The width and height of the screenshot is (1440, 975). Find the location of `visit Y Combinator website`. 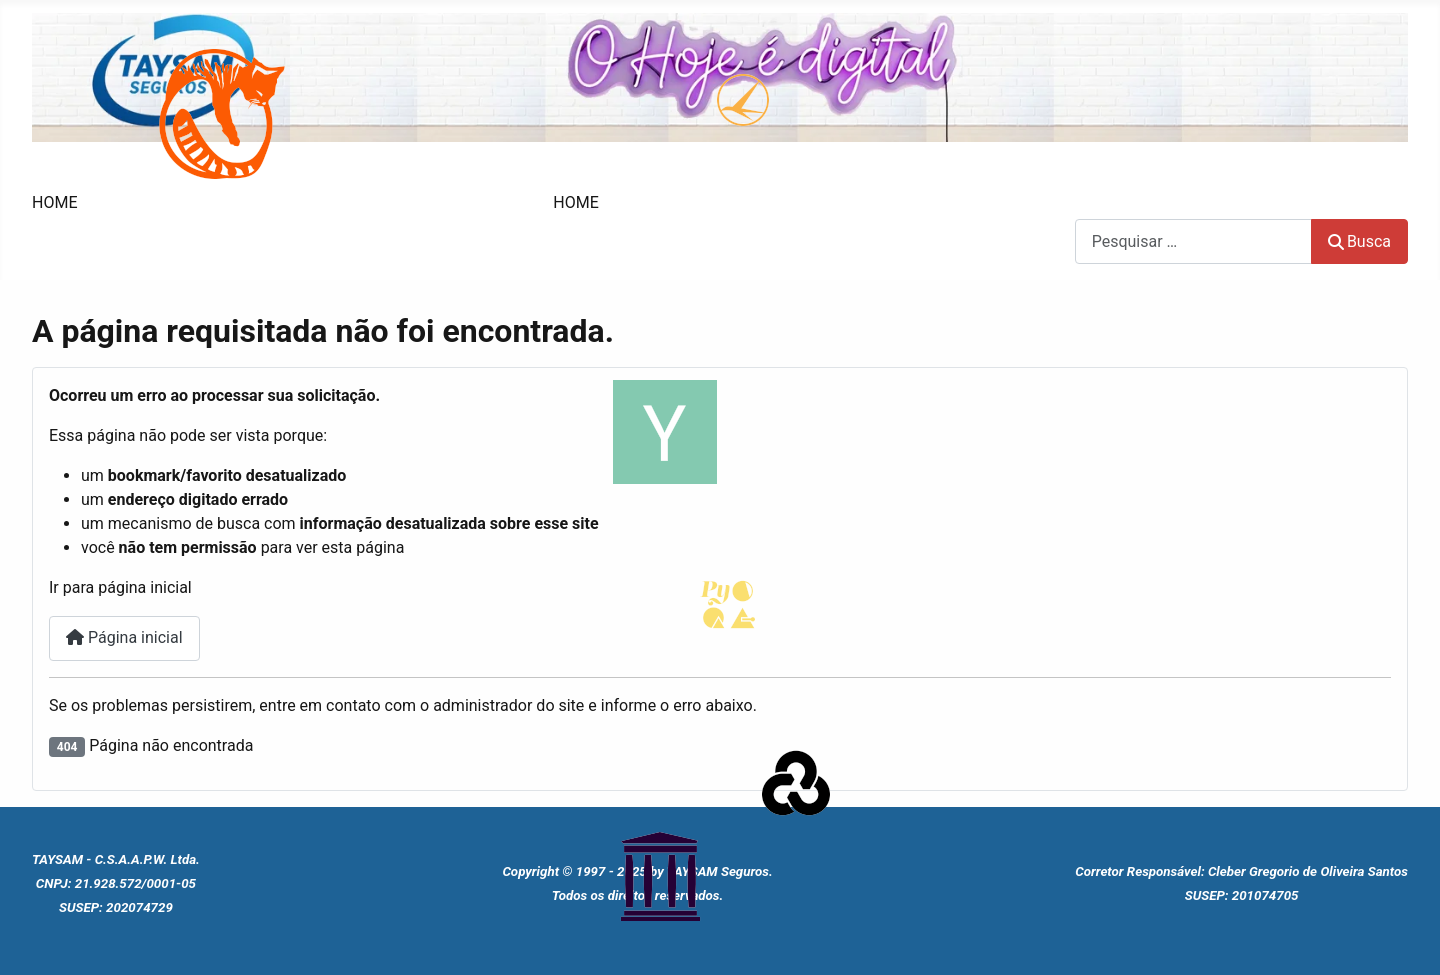

visit Y Combinator website is located at coordinates (665, 432).